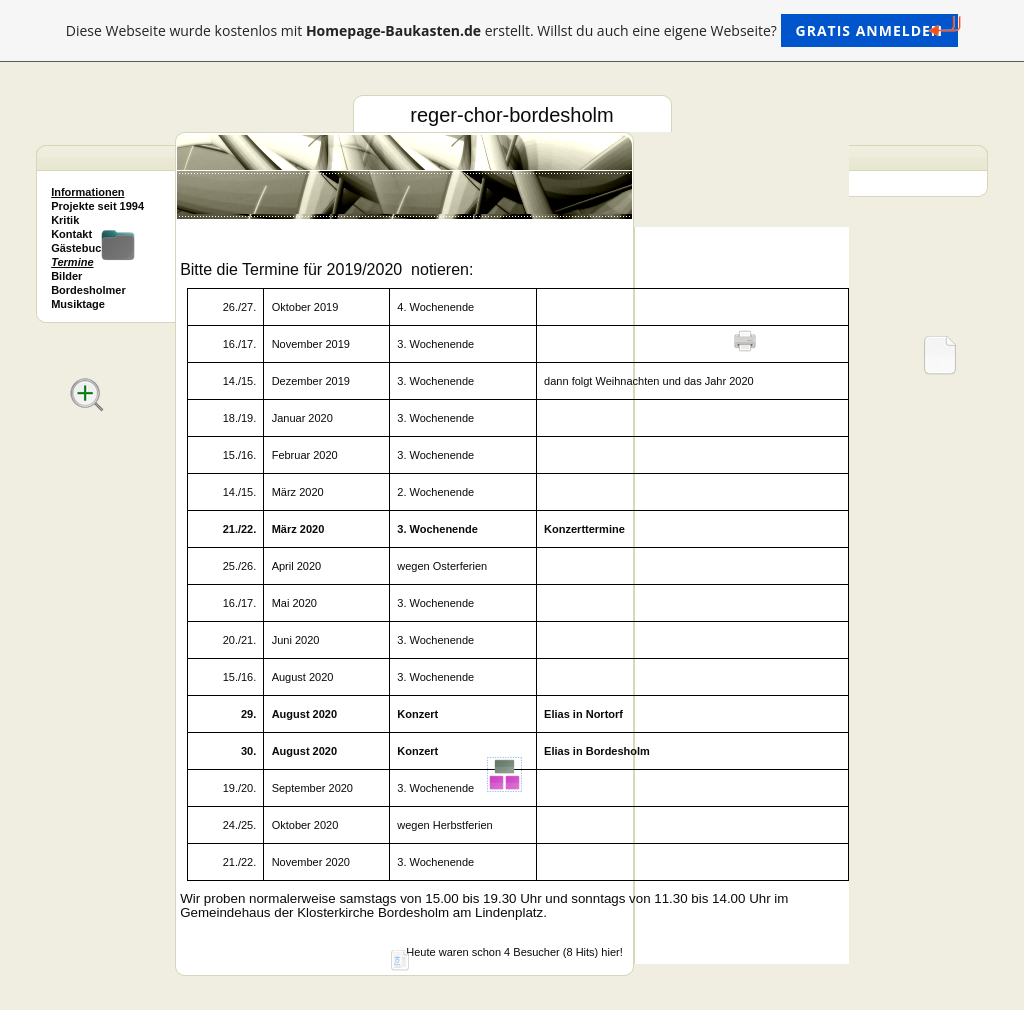 This screenshot has height=1010, width=1024. I want to click on open folder to view contents, so click(118, 245).